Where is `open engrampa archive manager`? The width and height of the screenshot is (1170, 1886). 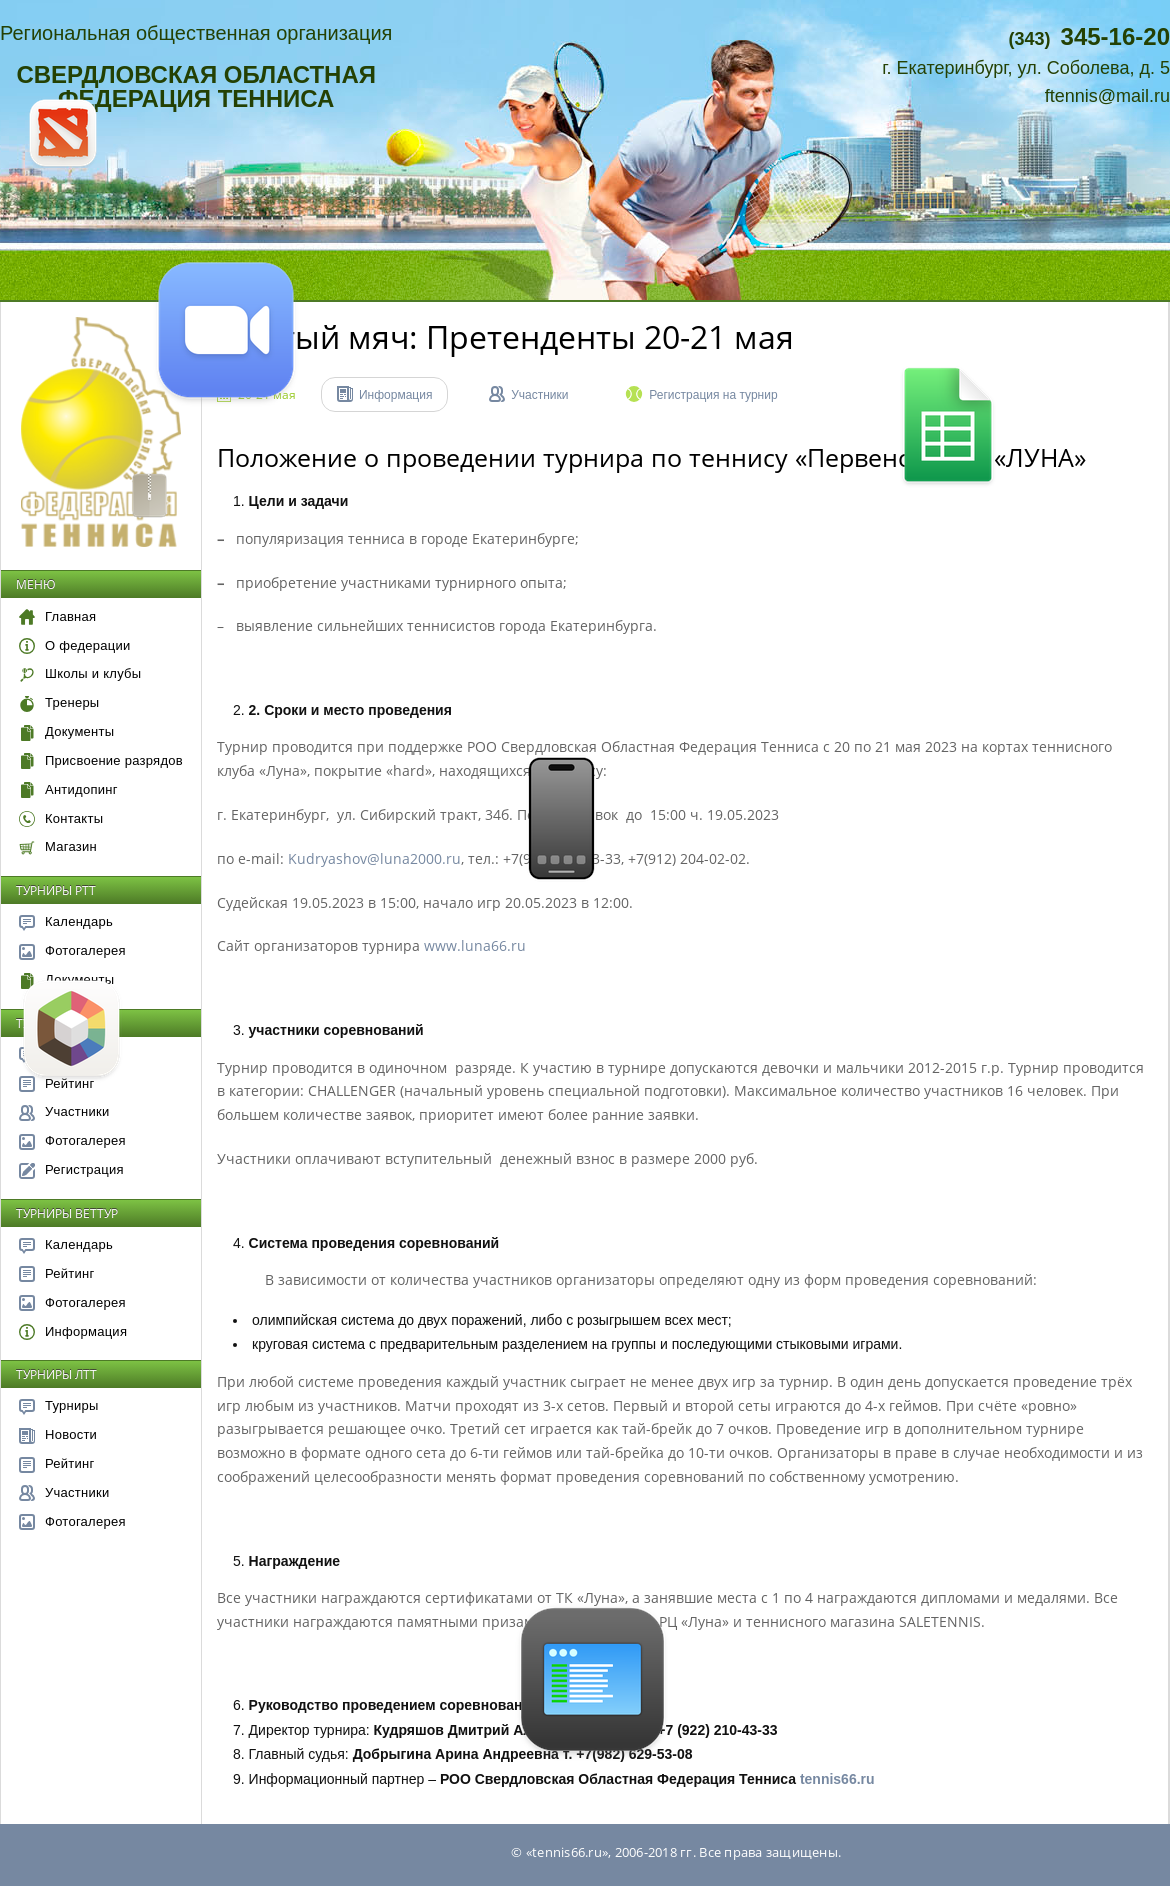 open engrampa archive manager is located at coordinates (149, 495).